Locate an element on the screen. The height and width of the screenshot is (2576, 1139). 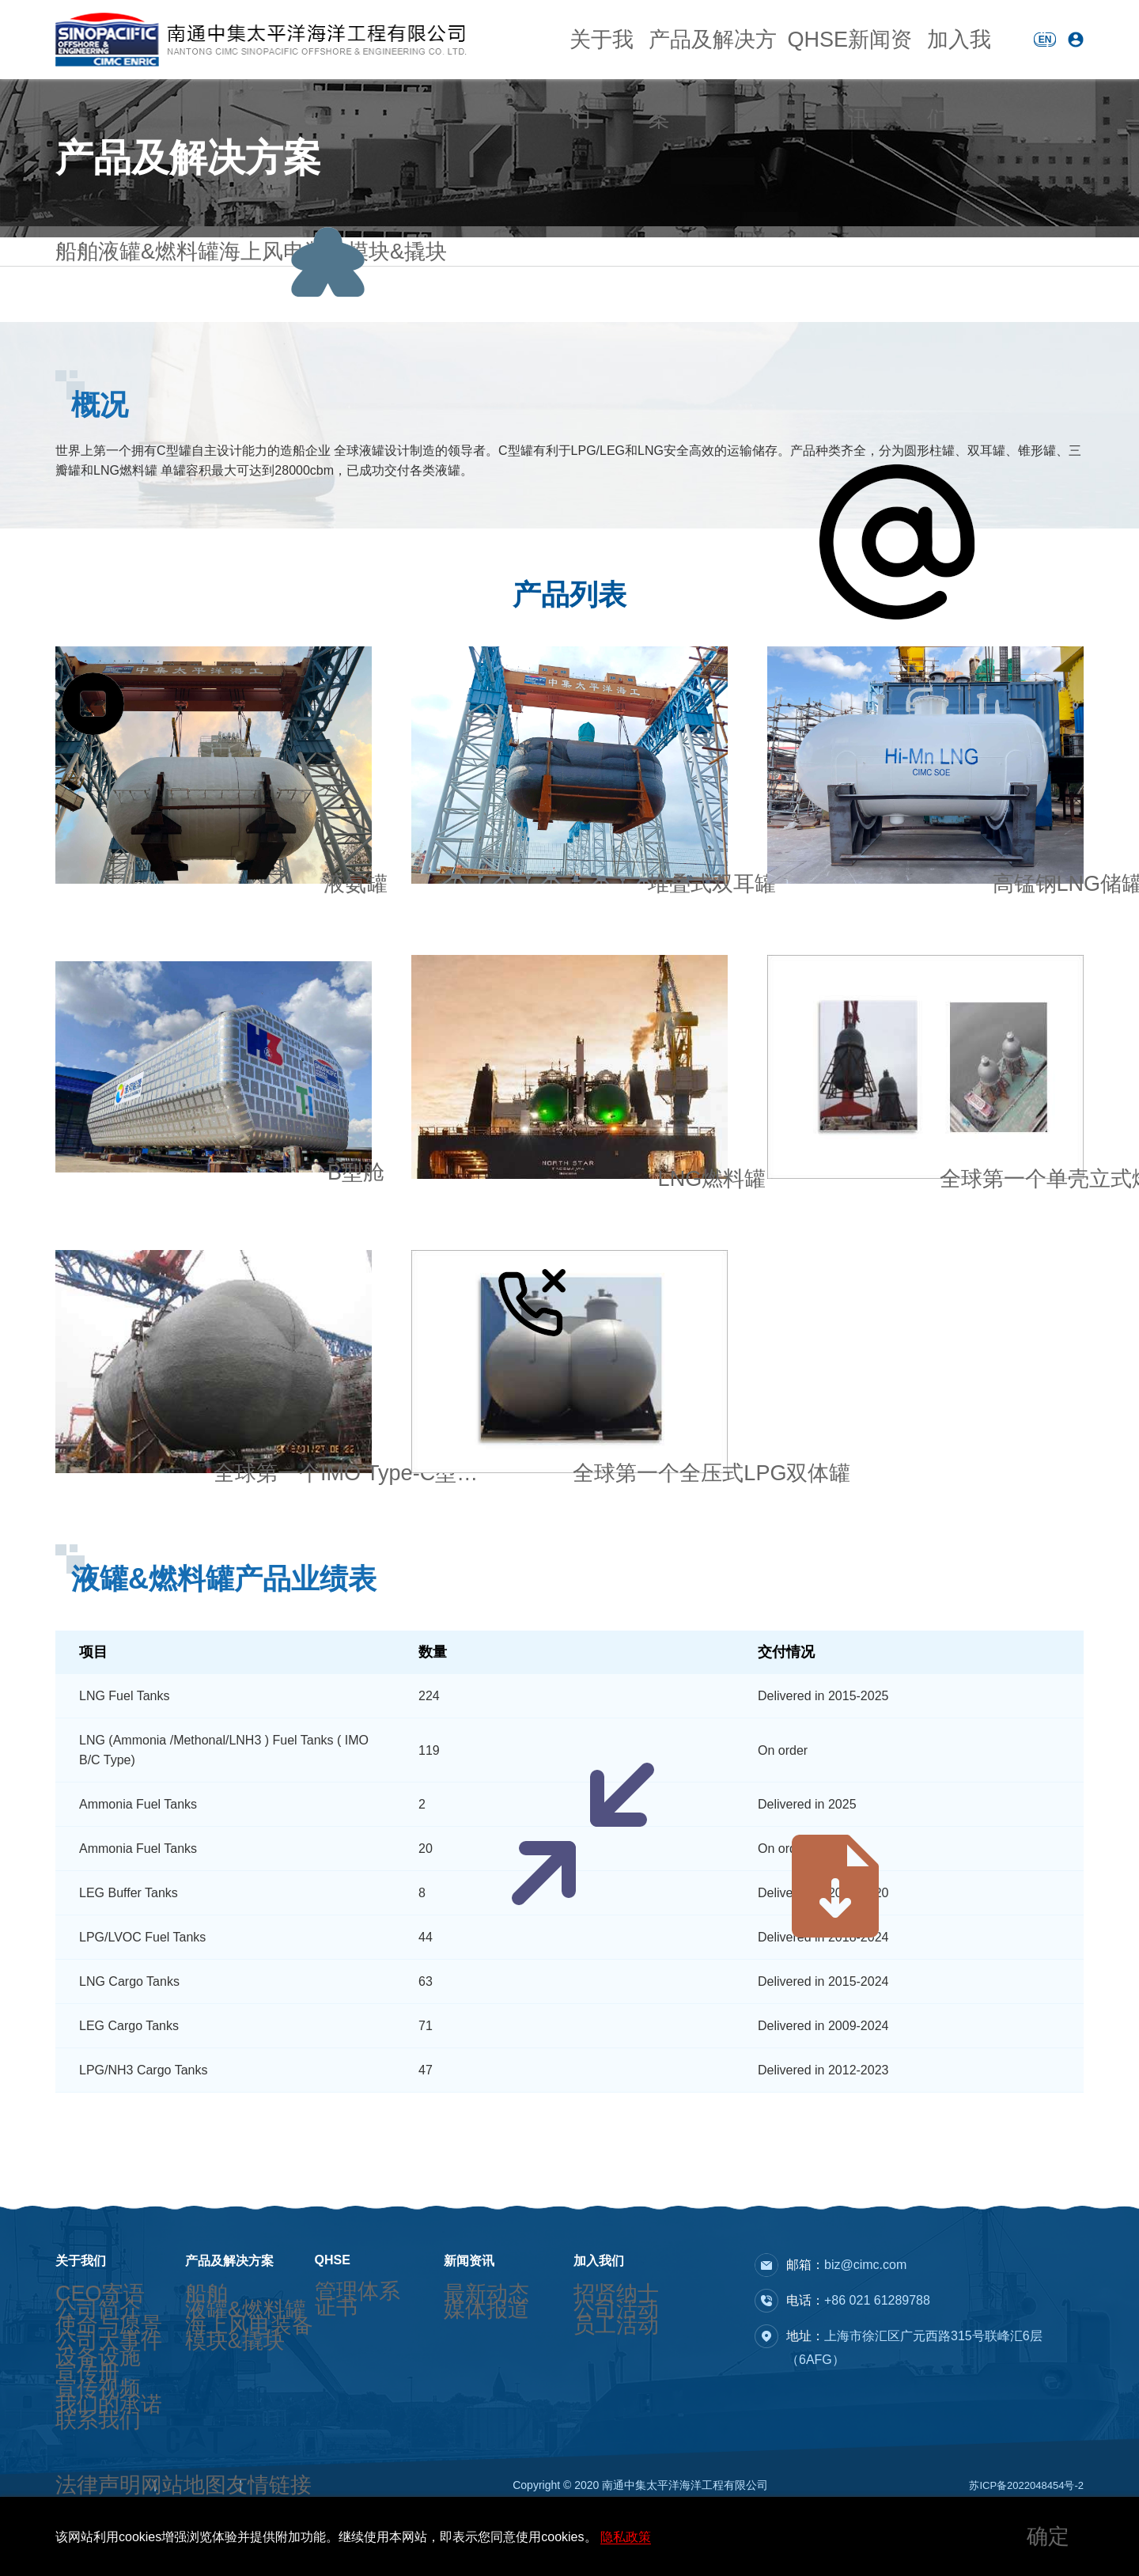
access board game or tabletop gaming features is located at coordinates (327, 263).